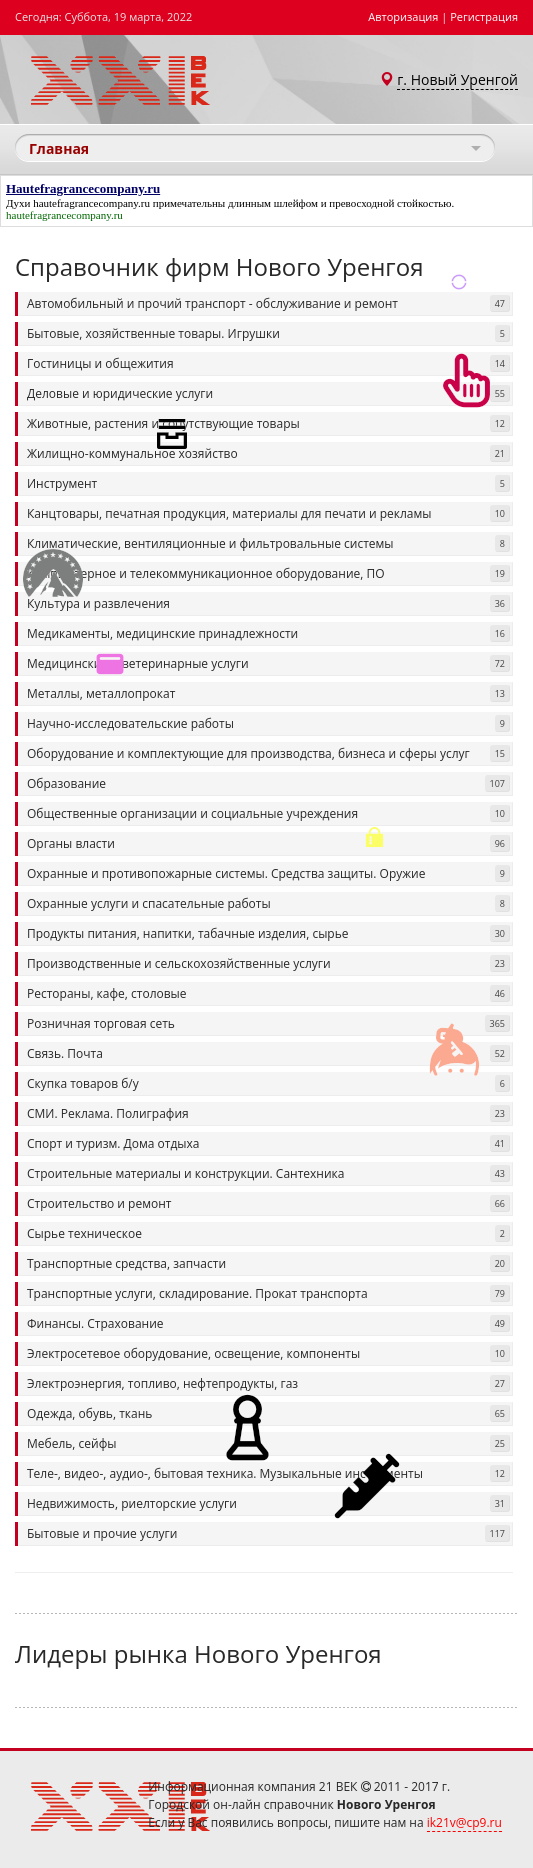 Image resolution: width=533 pixels, height=1868 pixels. What do you see at coordinates (454, 1049) in the screenshot?
I see `open keybase app` at bounding box center [454, 1049].